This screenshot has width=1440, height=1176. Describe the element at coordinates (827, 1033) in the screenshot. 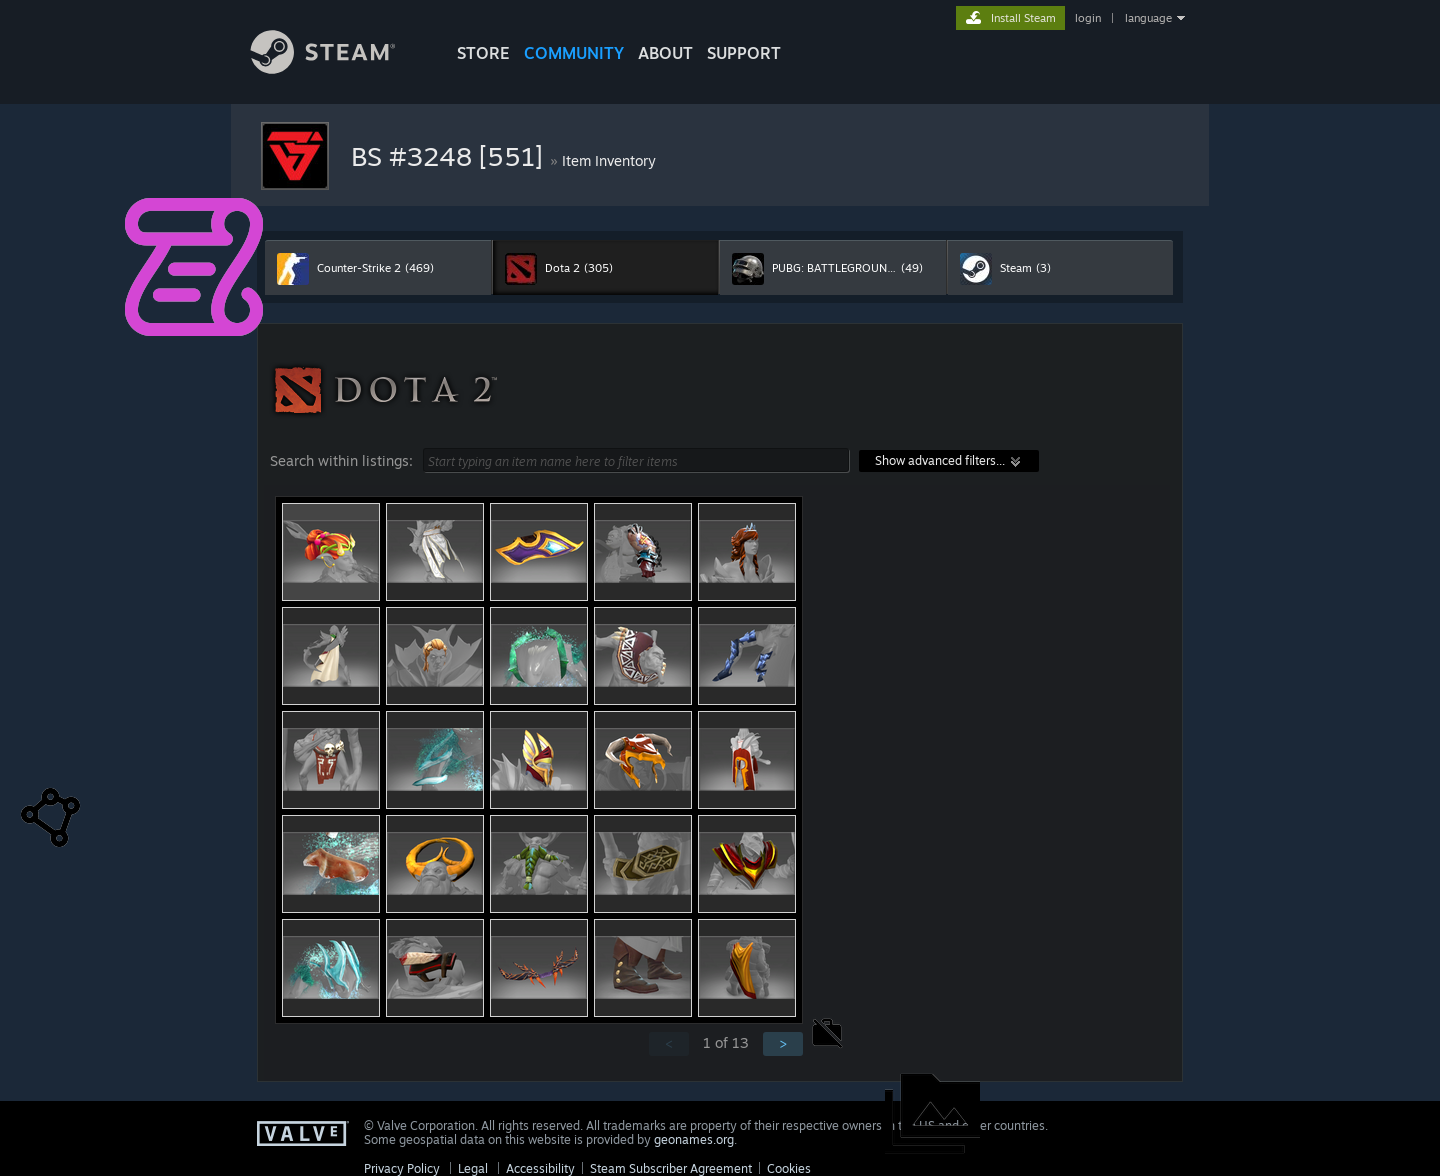

I see `disable work mode or work profile` at that location.